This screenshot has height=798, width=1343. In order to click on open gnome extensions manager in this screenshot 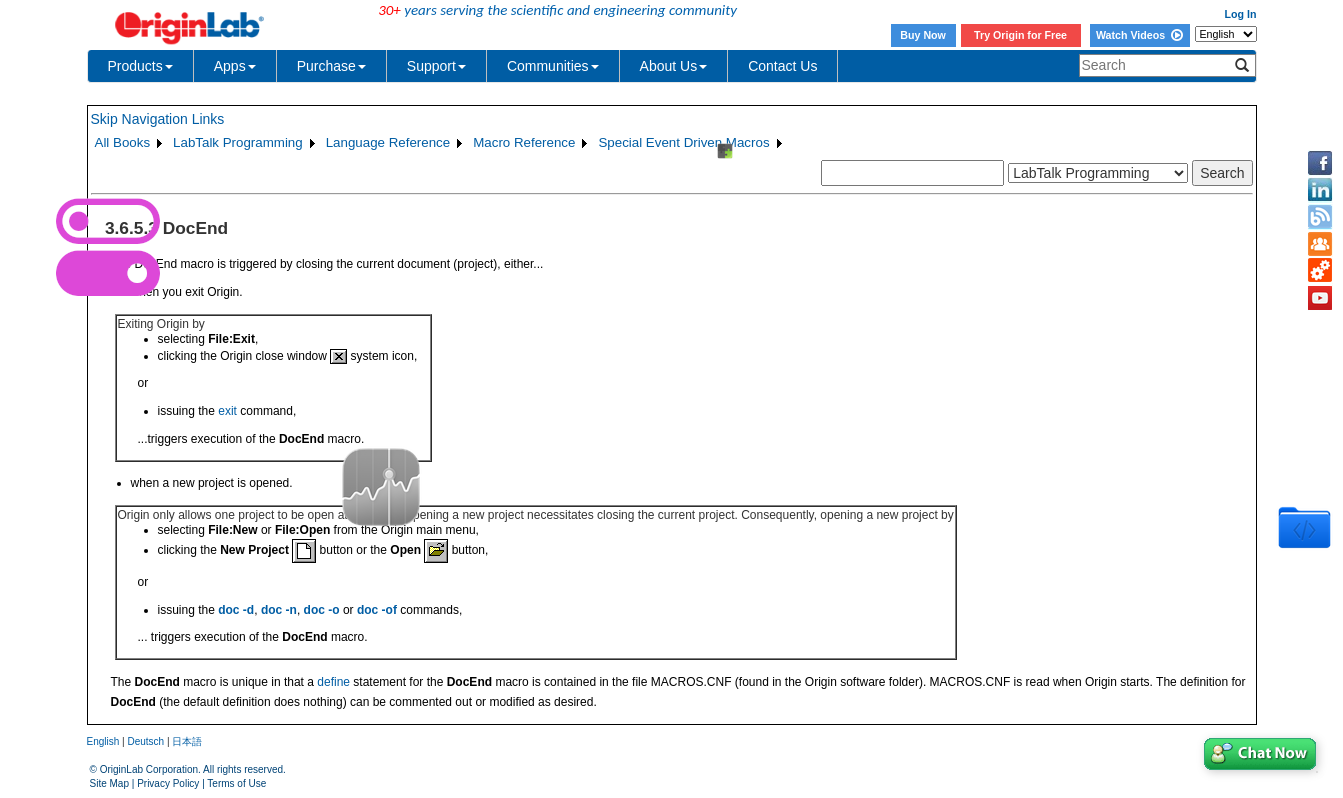, I will do `click(725, 151)`.